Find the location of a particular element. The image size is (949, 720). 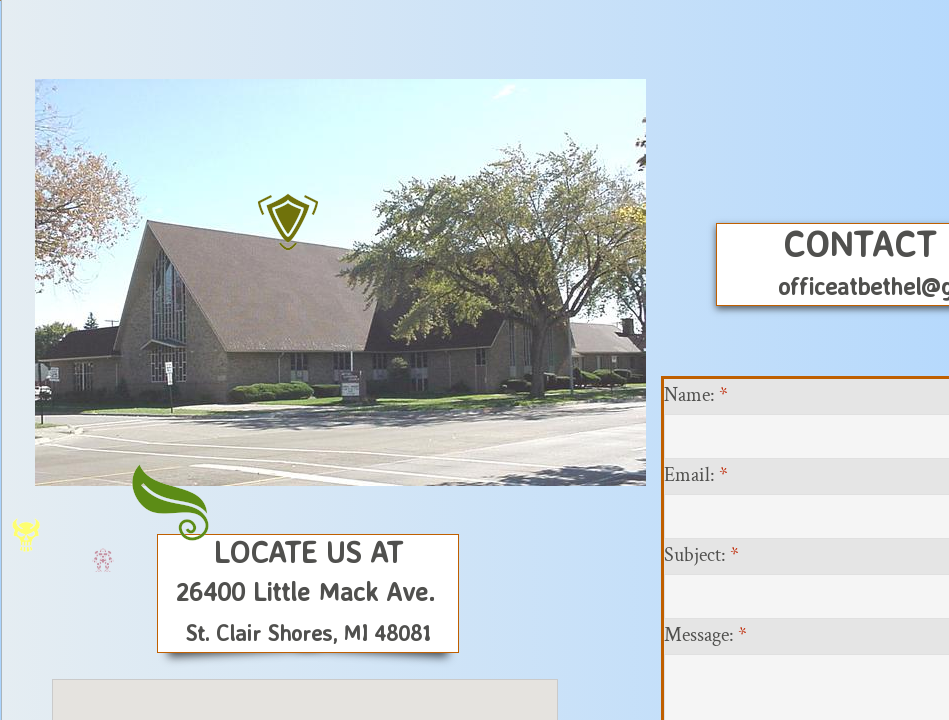

indicates natural or organic content is located at coordinates (170, 502).